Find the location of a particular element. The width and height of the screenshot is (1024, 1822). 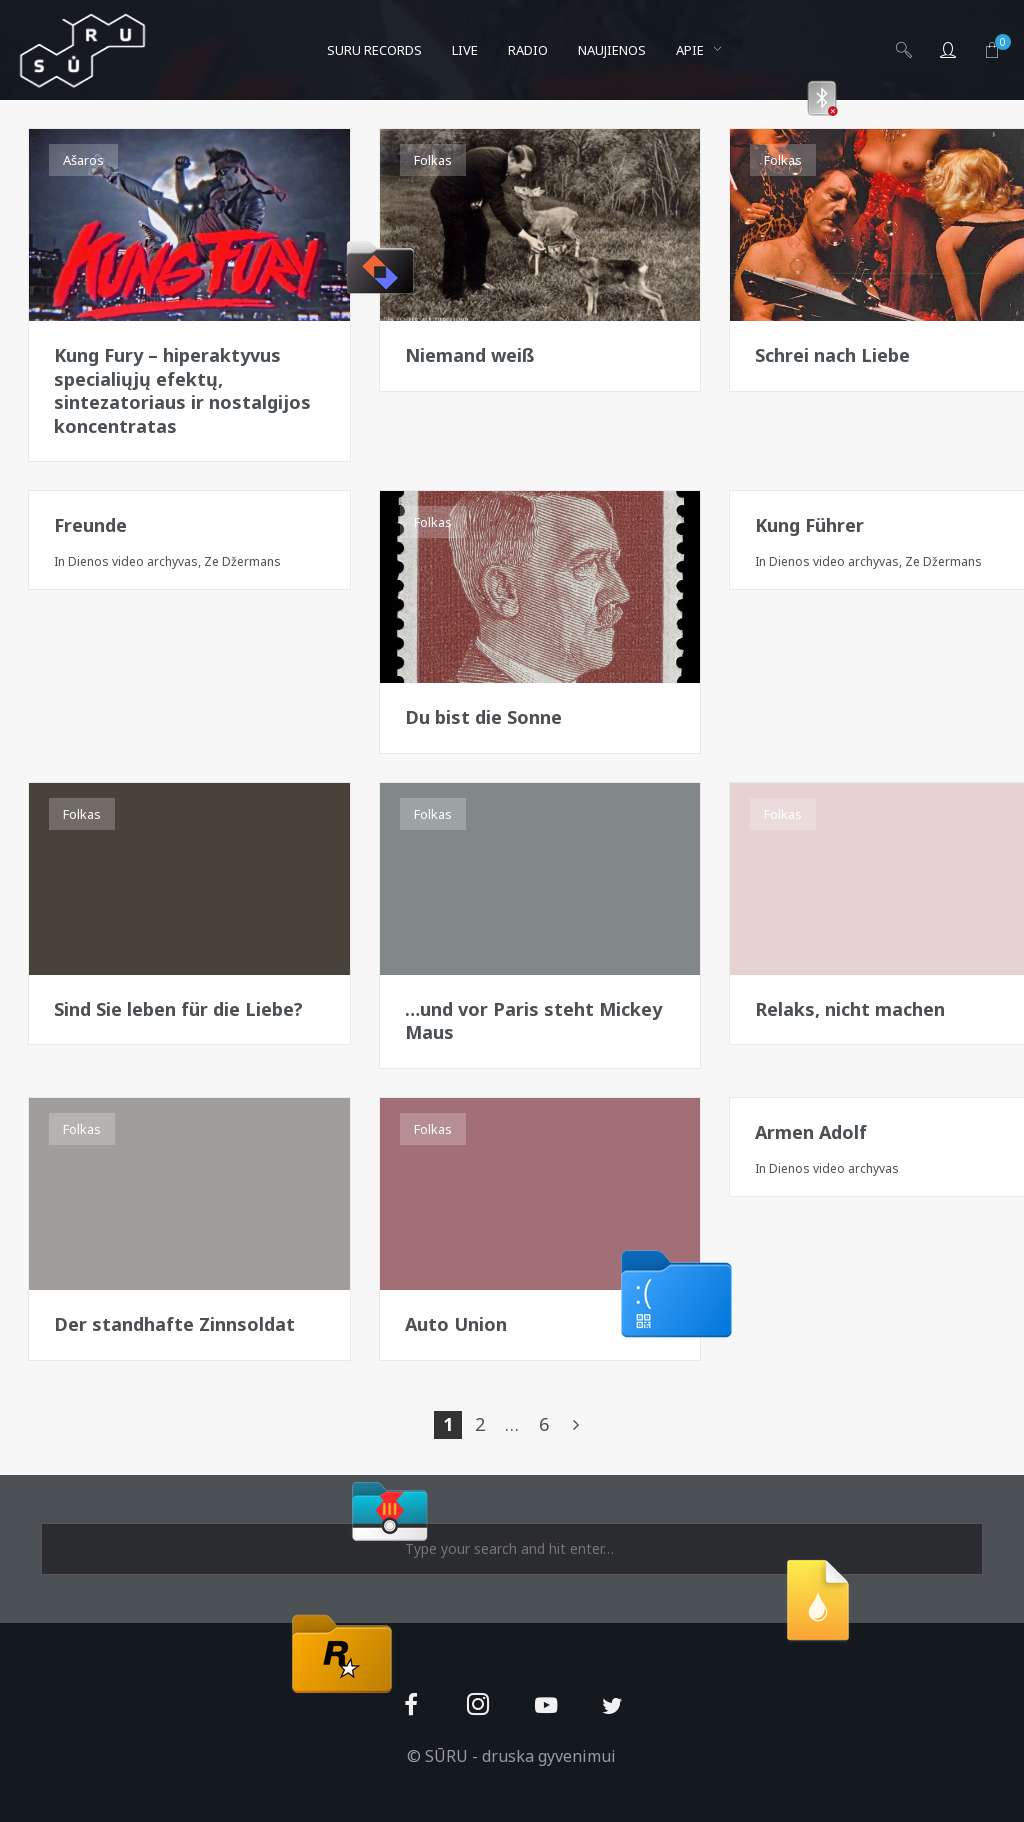

open ktor project folder is located at coordinates (380, 269).